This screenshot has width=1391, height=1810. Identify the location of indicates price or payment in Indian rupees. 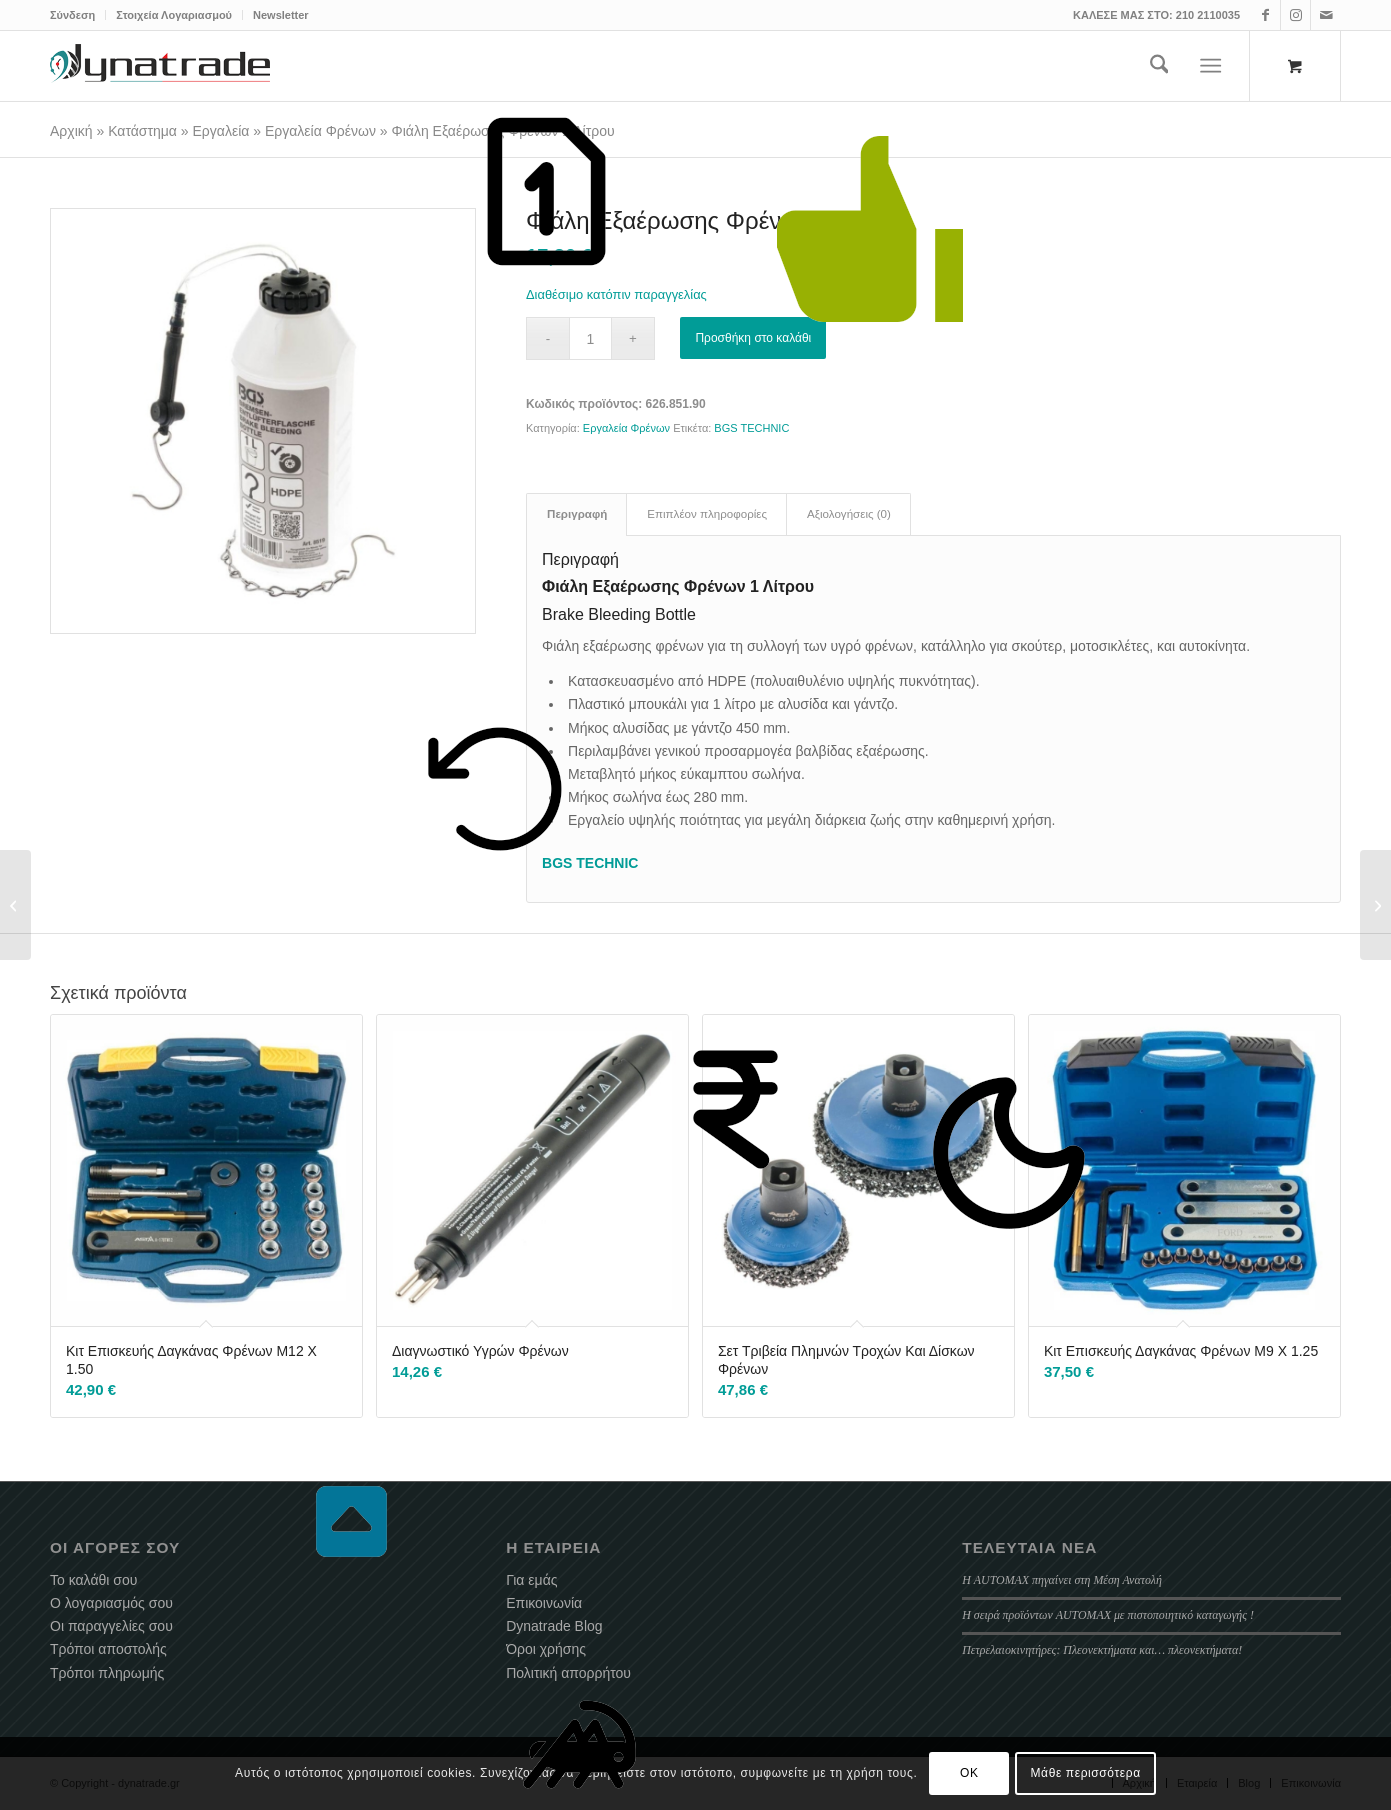
(735, 1109).